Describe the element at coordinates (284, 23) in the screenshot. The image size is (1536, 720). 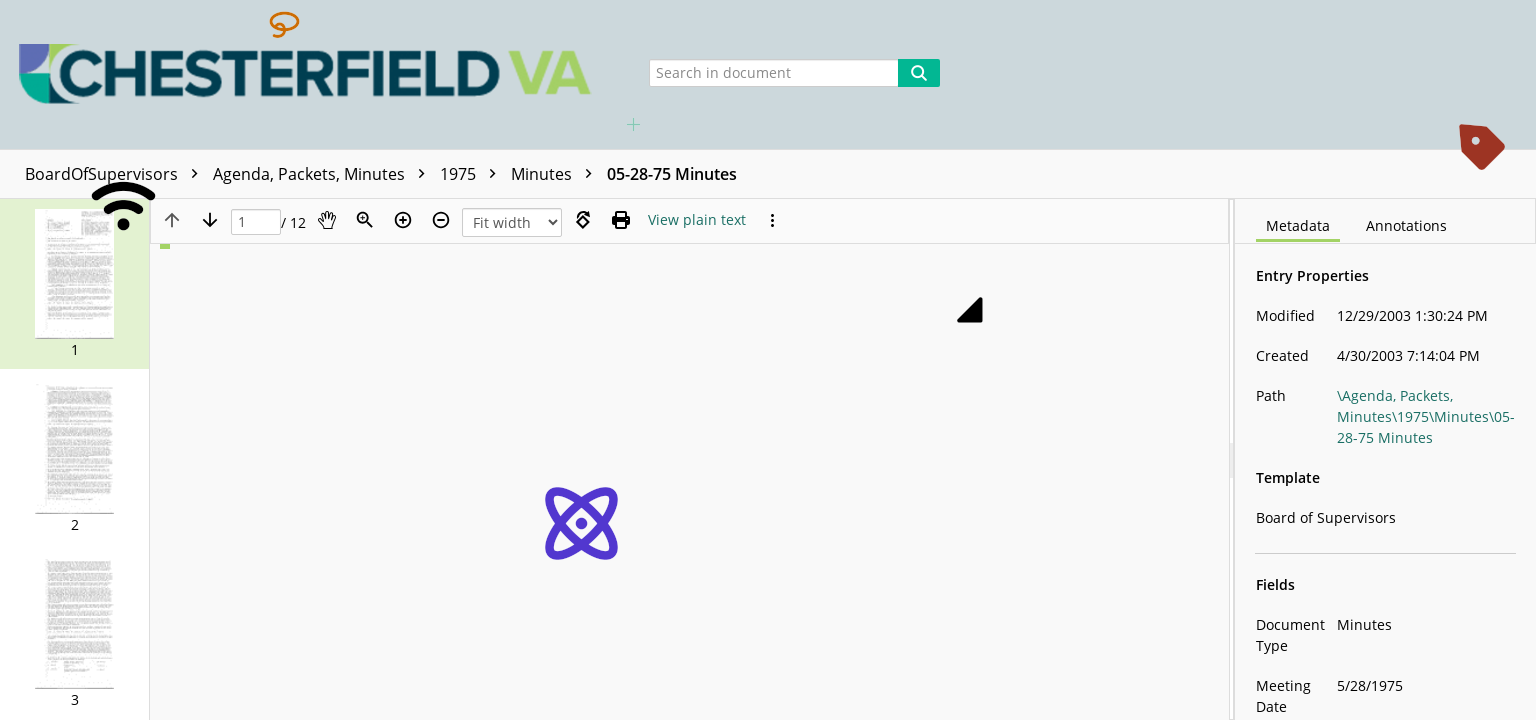
I see `freehand selection tool` at that location.